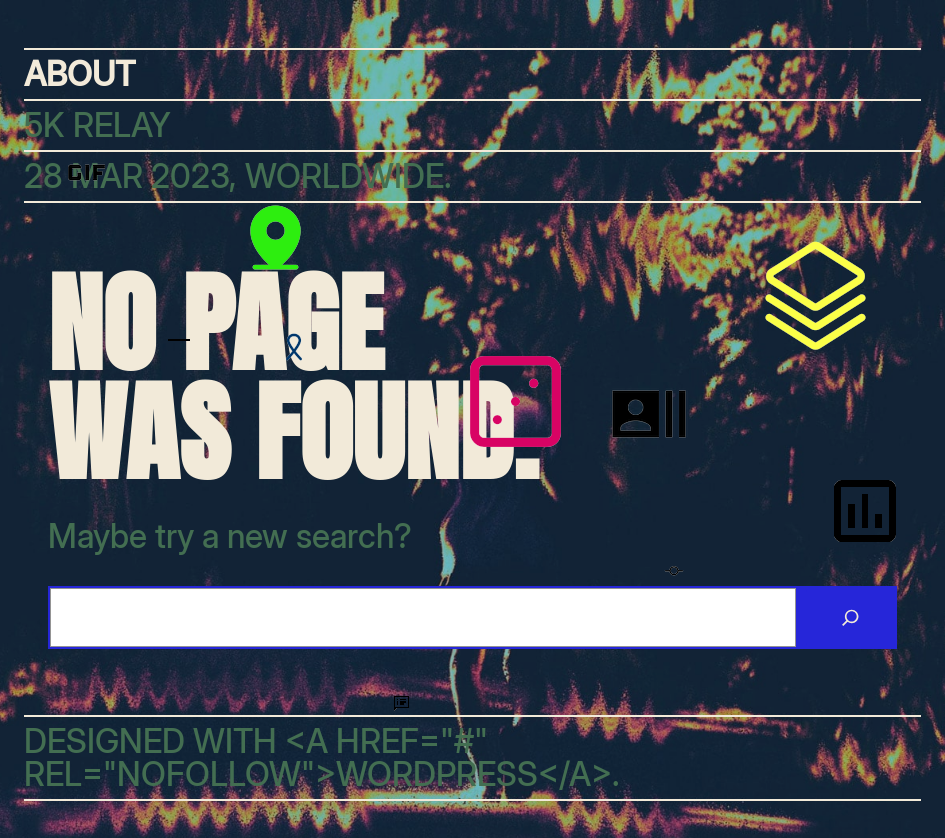 The width and height of the screenshot is (945, 838). What do you see at coordinates (294, 347) in the screenshot?
I see `health awareness or medical cause symbol` at bounding box center [294, 347].